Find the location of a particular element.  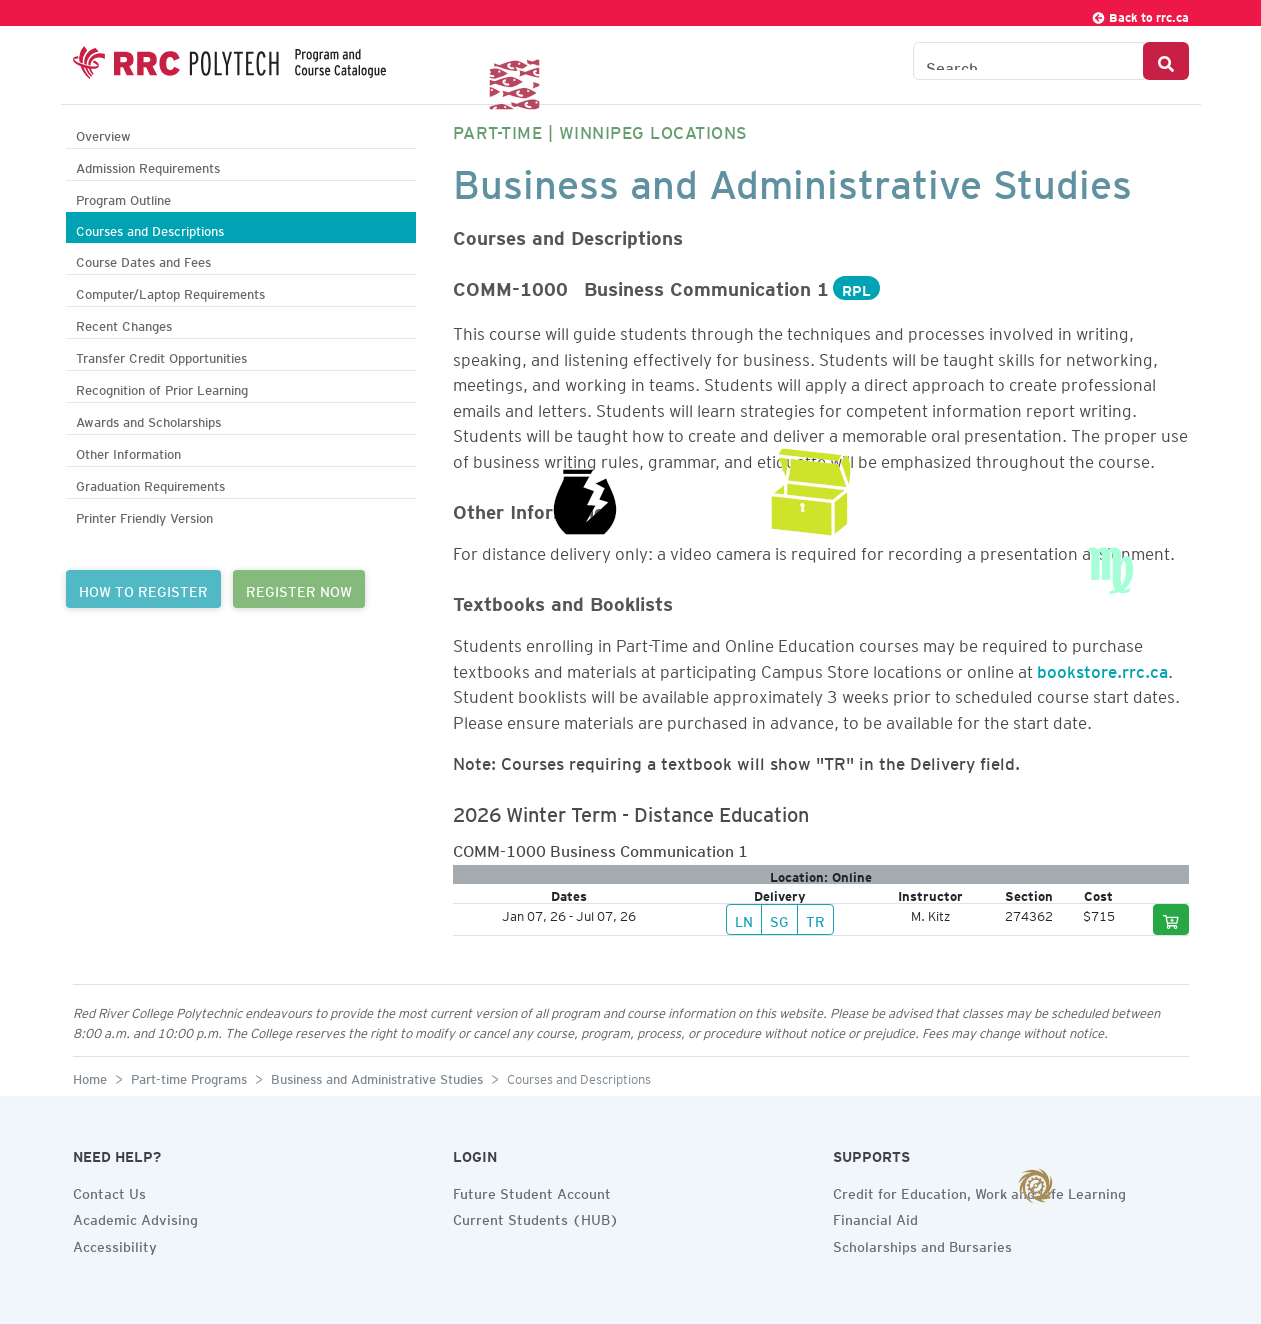

indicates a broken or damaged item is located at coordinates (585, 502).